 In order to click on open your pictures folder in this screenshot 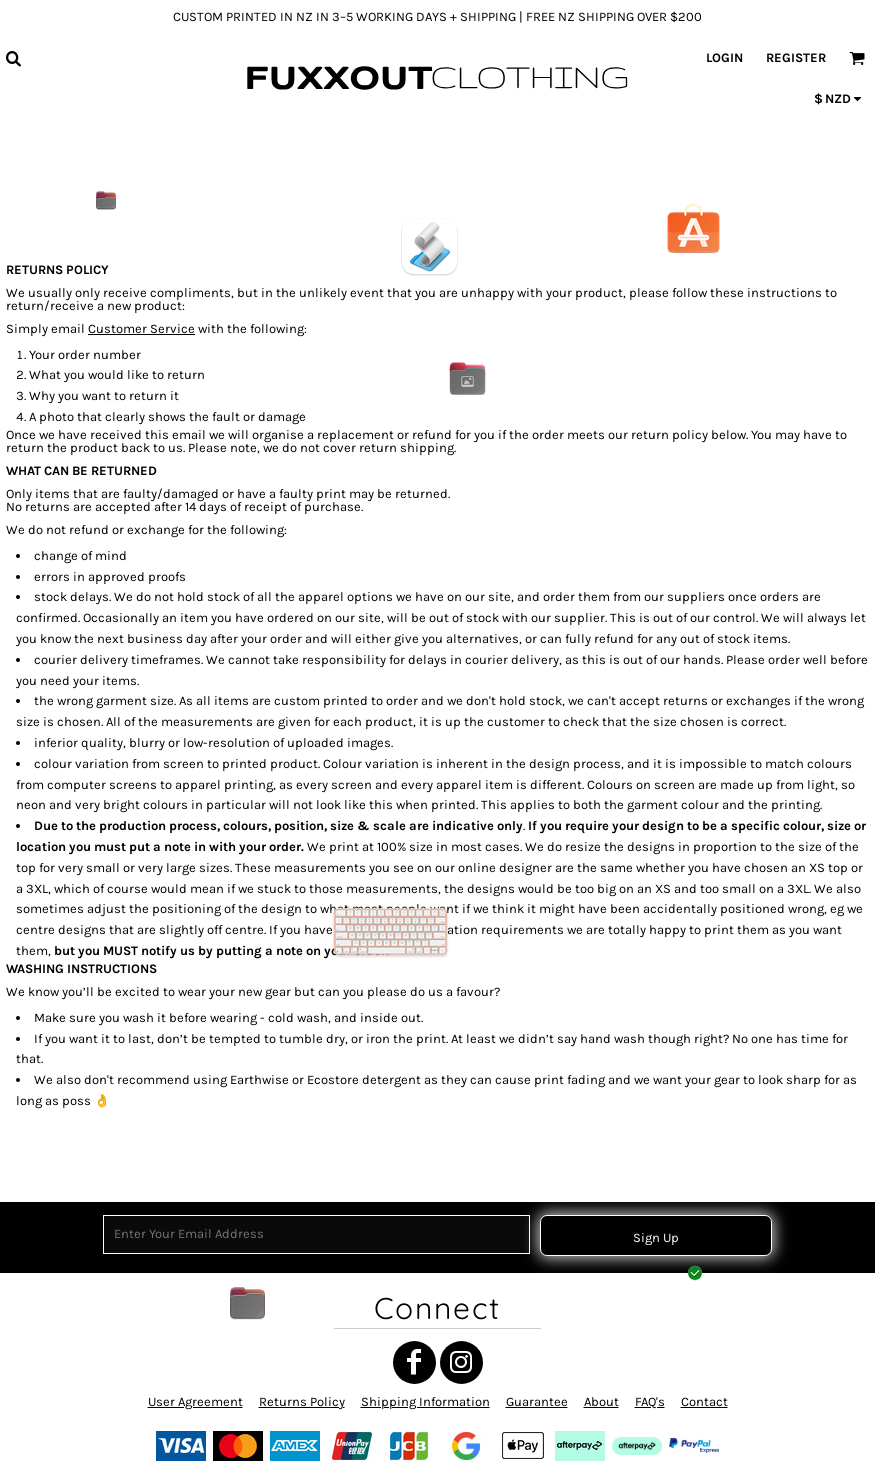, I will do `click(467, 378)`.